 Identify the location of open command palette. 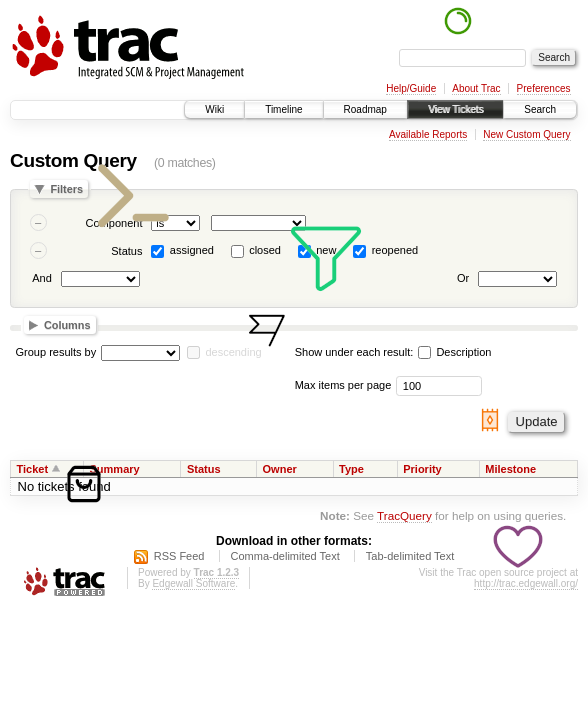
(132, 195).